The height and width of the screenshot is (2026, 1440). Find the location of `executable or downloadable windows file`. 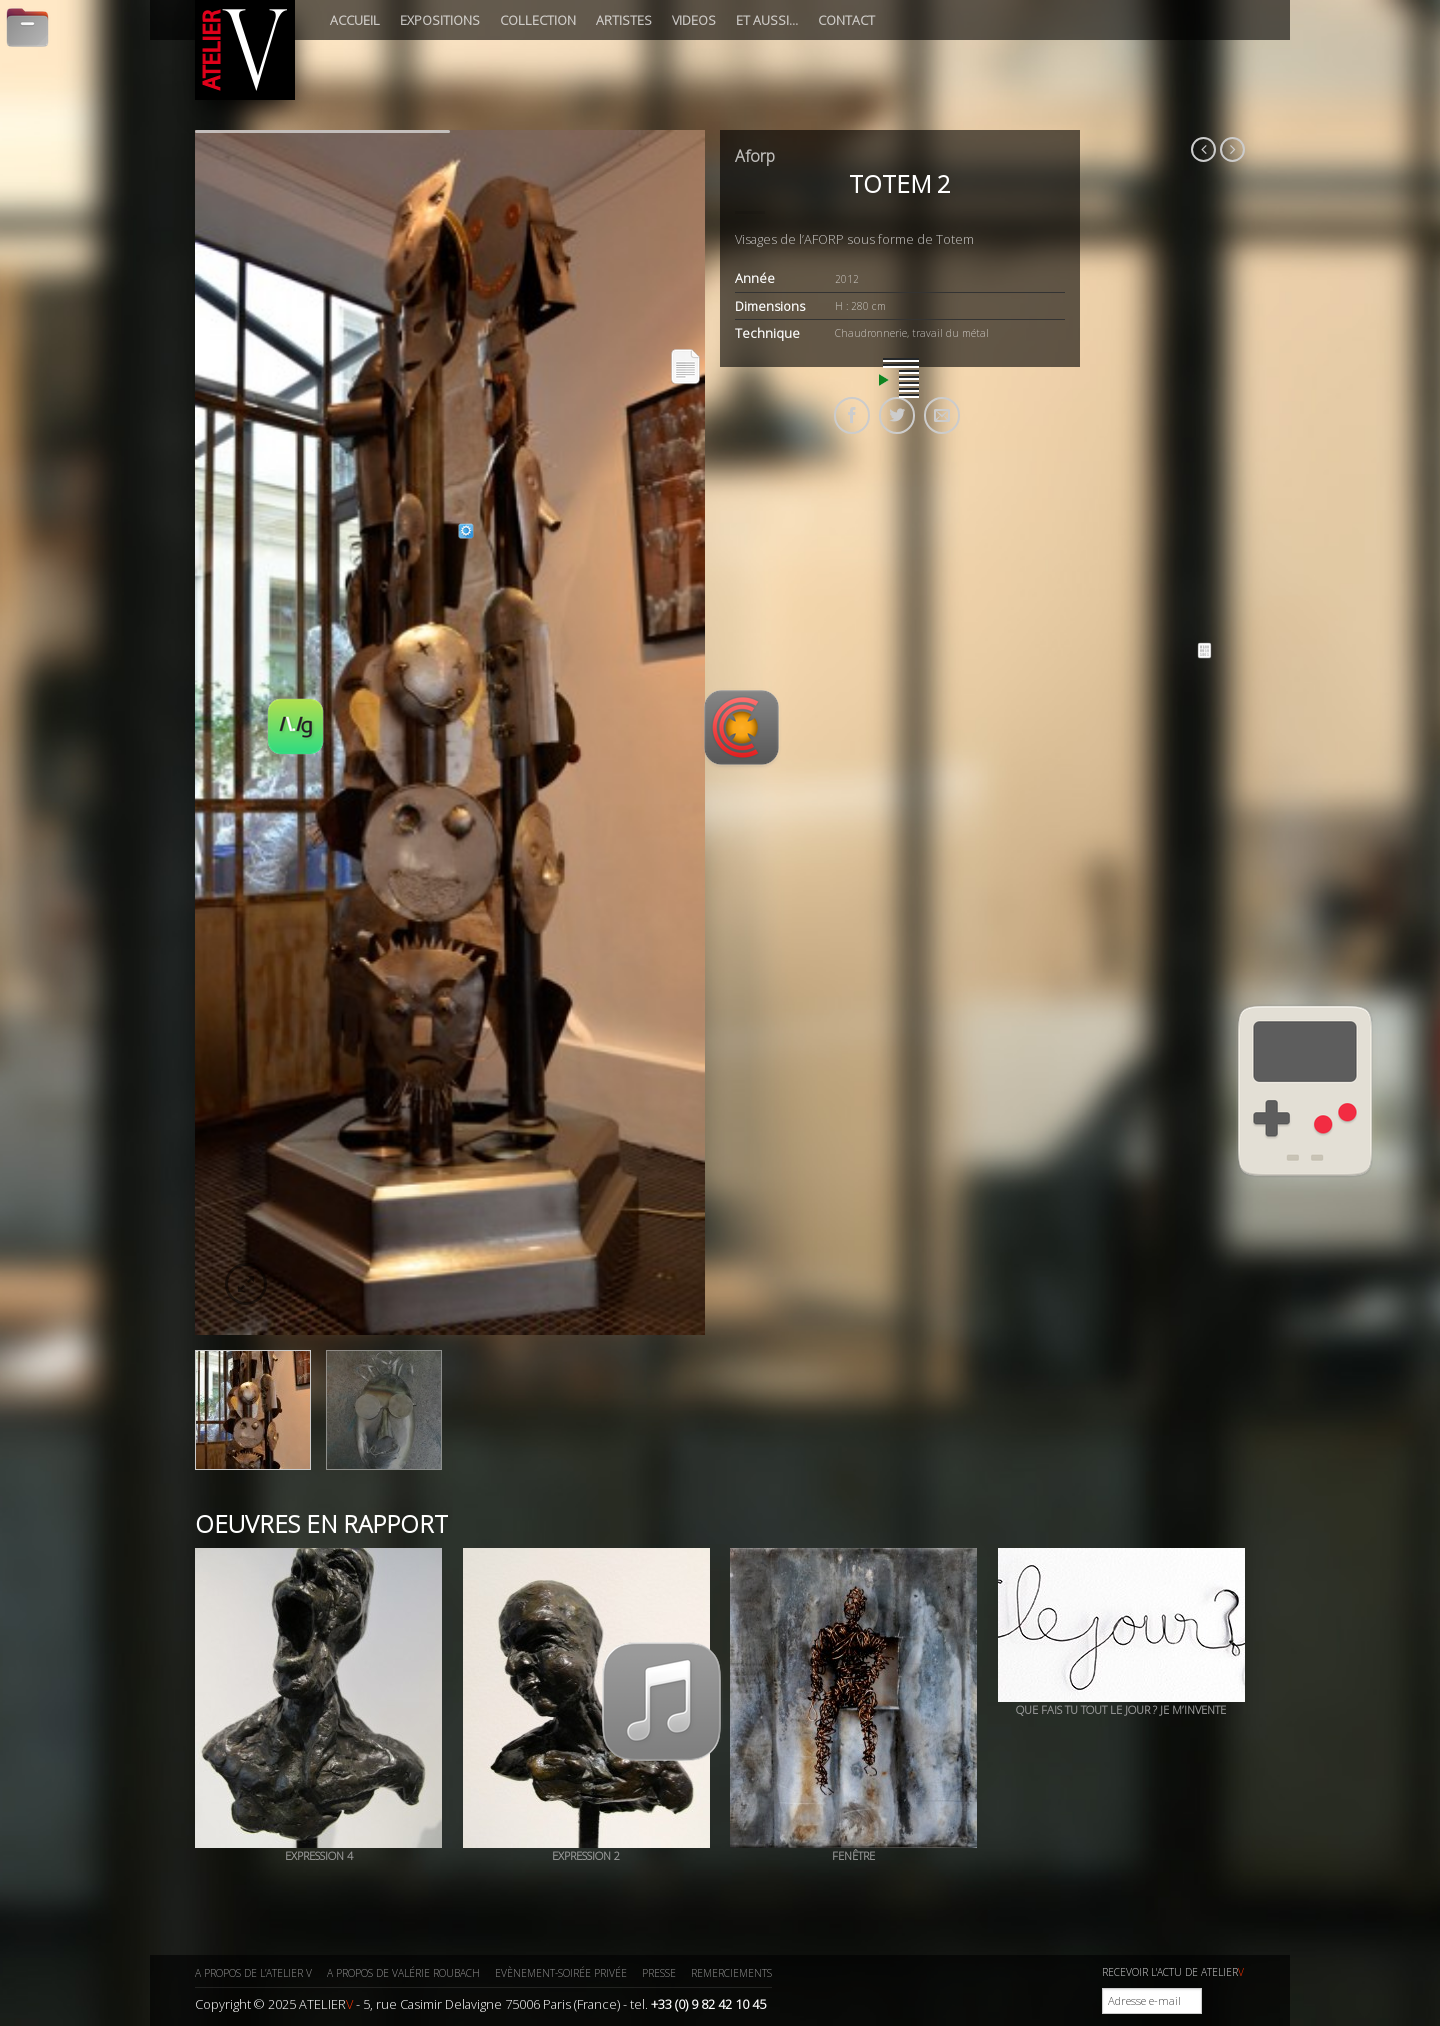

executable or downloadable windows file is located at coordinates (1204, 650).